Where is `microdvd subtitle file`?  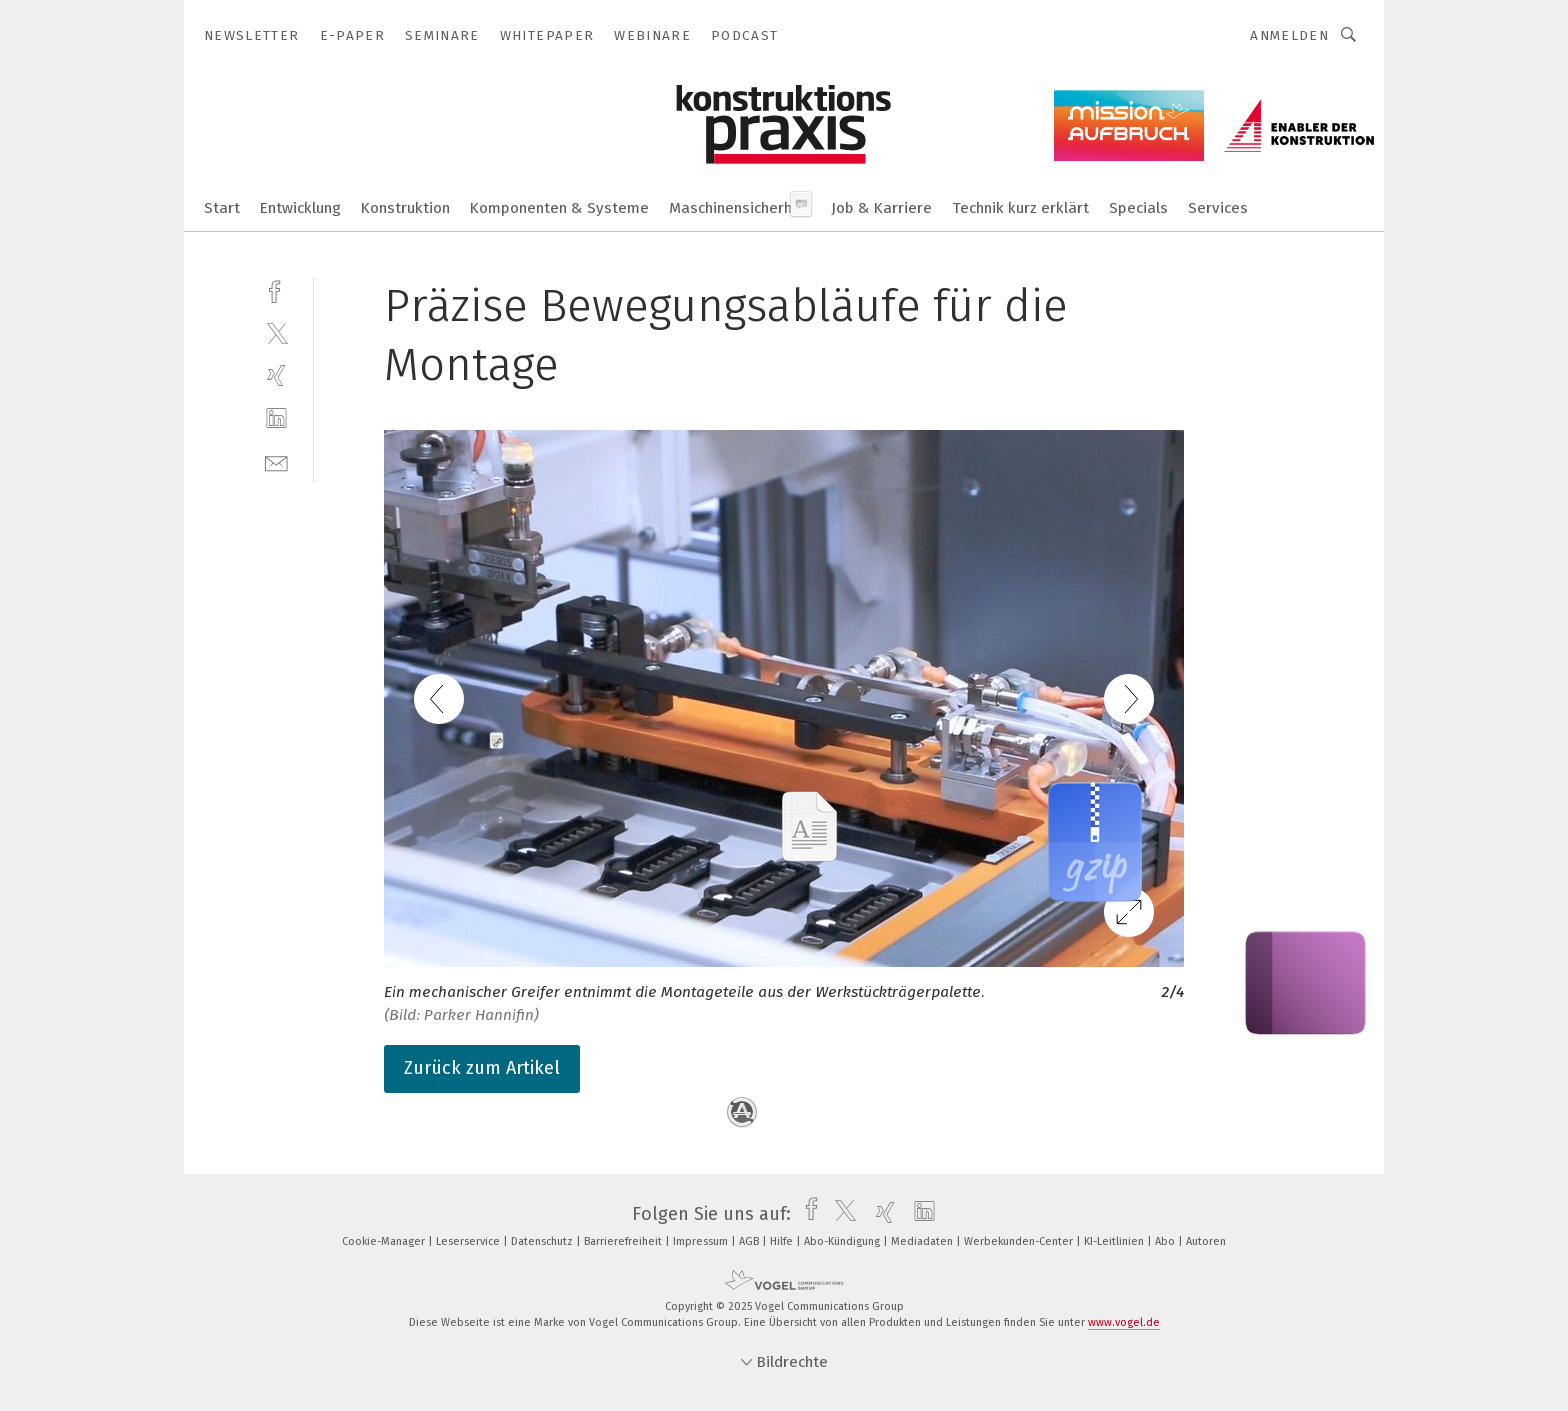
microdvd subtitle file is located at coordinates (801, 204).